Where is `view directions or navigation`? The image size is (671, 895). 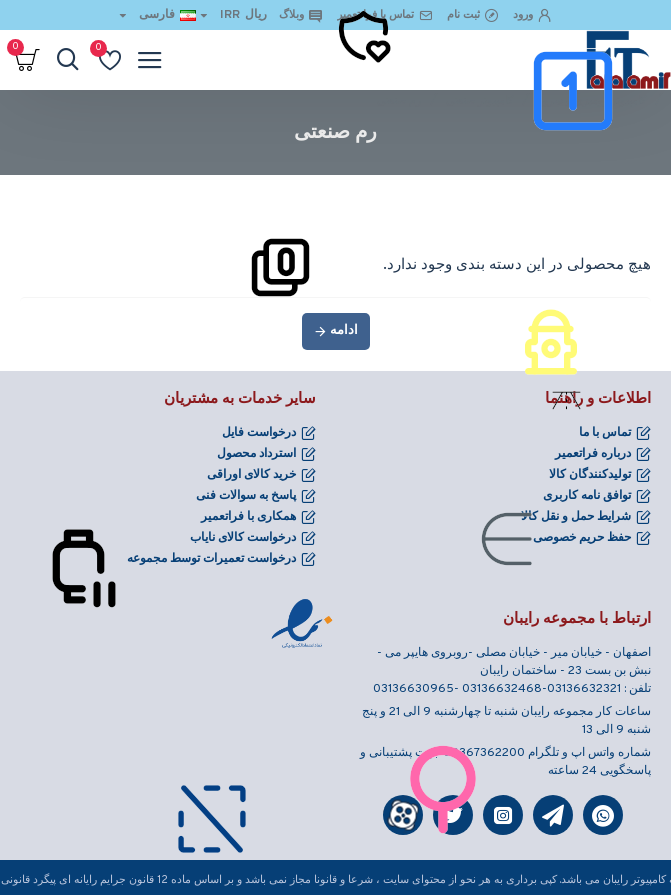 view directions or navigation is located at coordinates (566, 400).